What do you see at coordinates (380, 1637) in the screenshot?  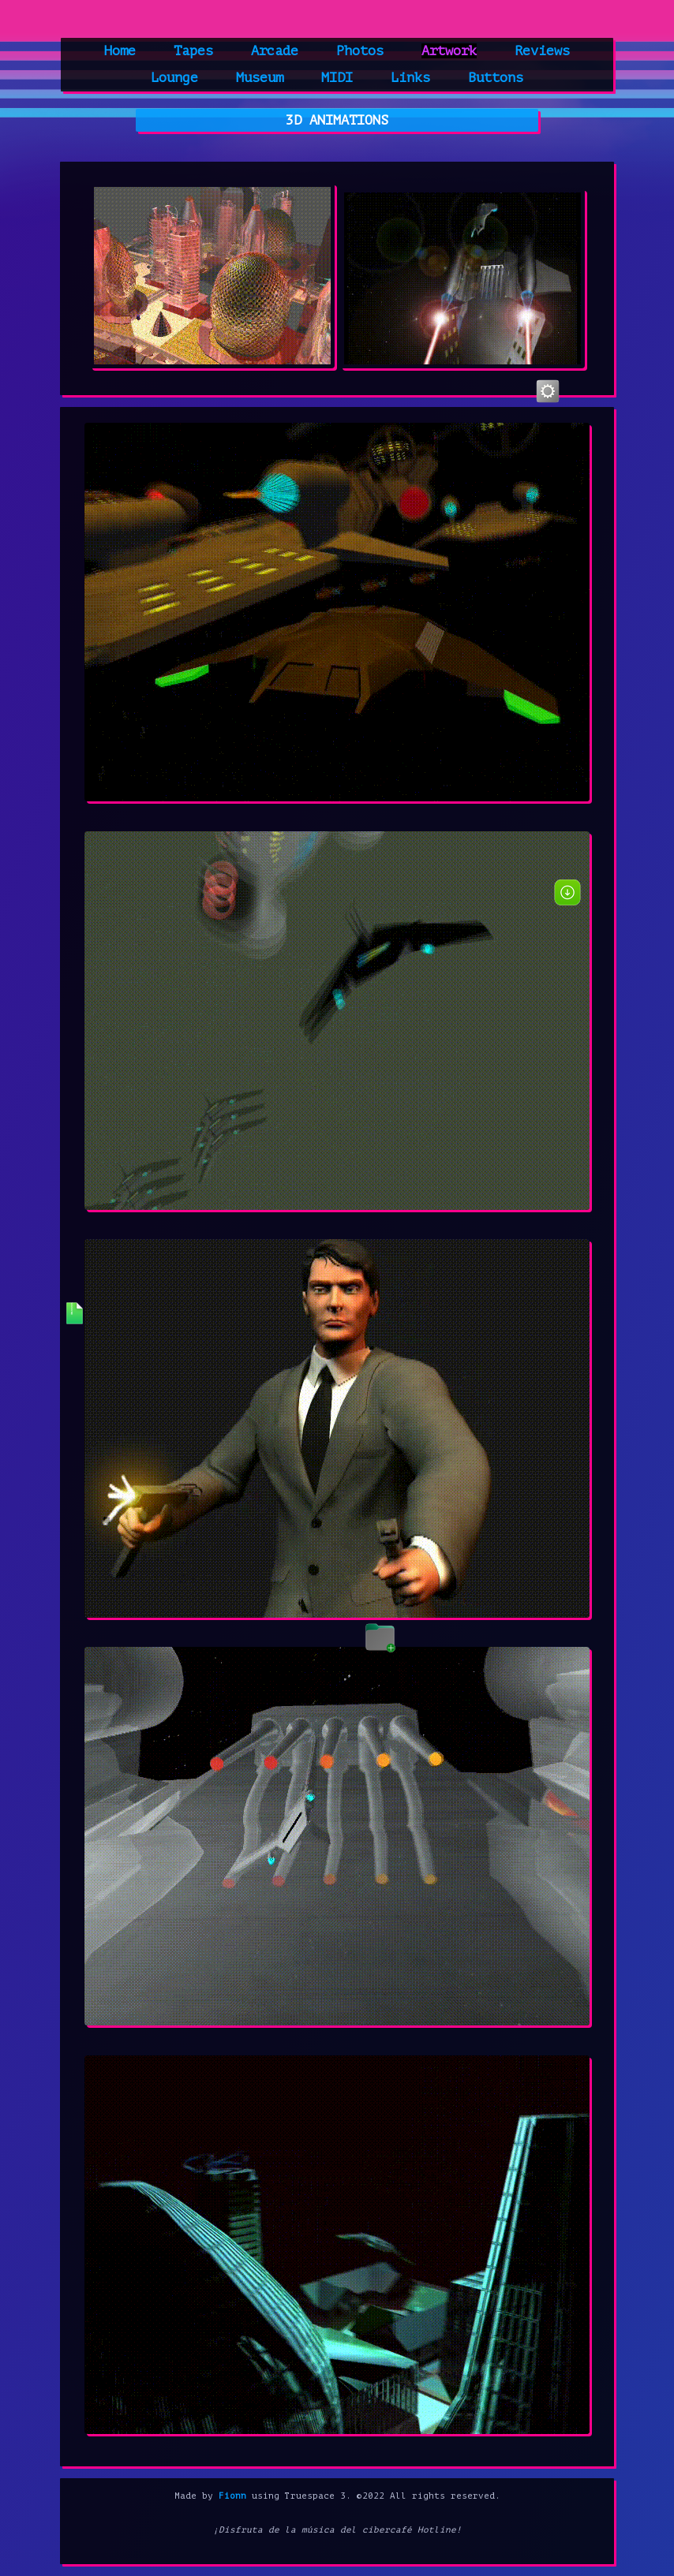 I see `create a new folder` at bounding box center [380, 1637].